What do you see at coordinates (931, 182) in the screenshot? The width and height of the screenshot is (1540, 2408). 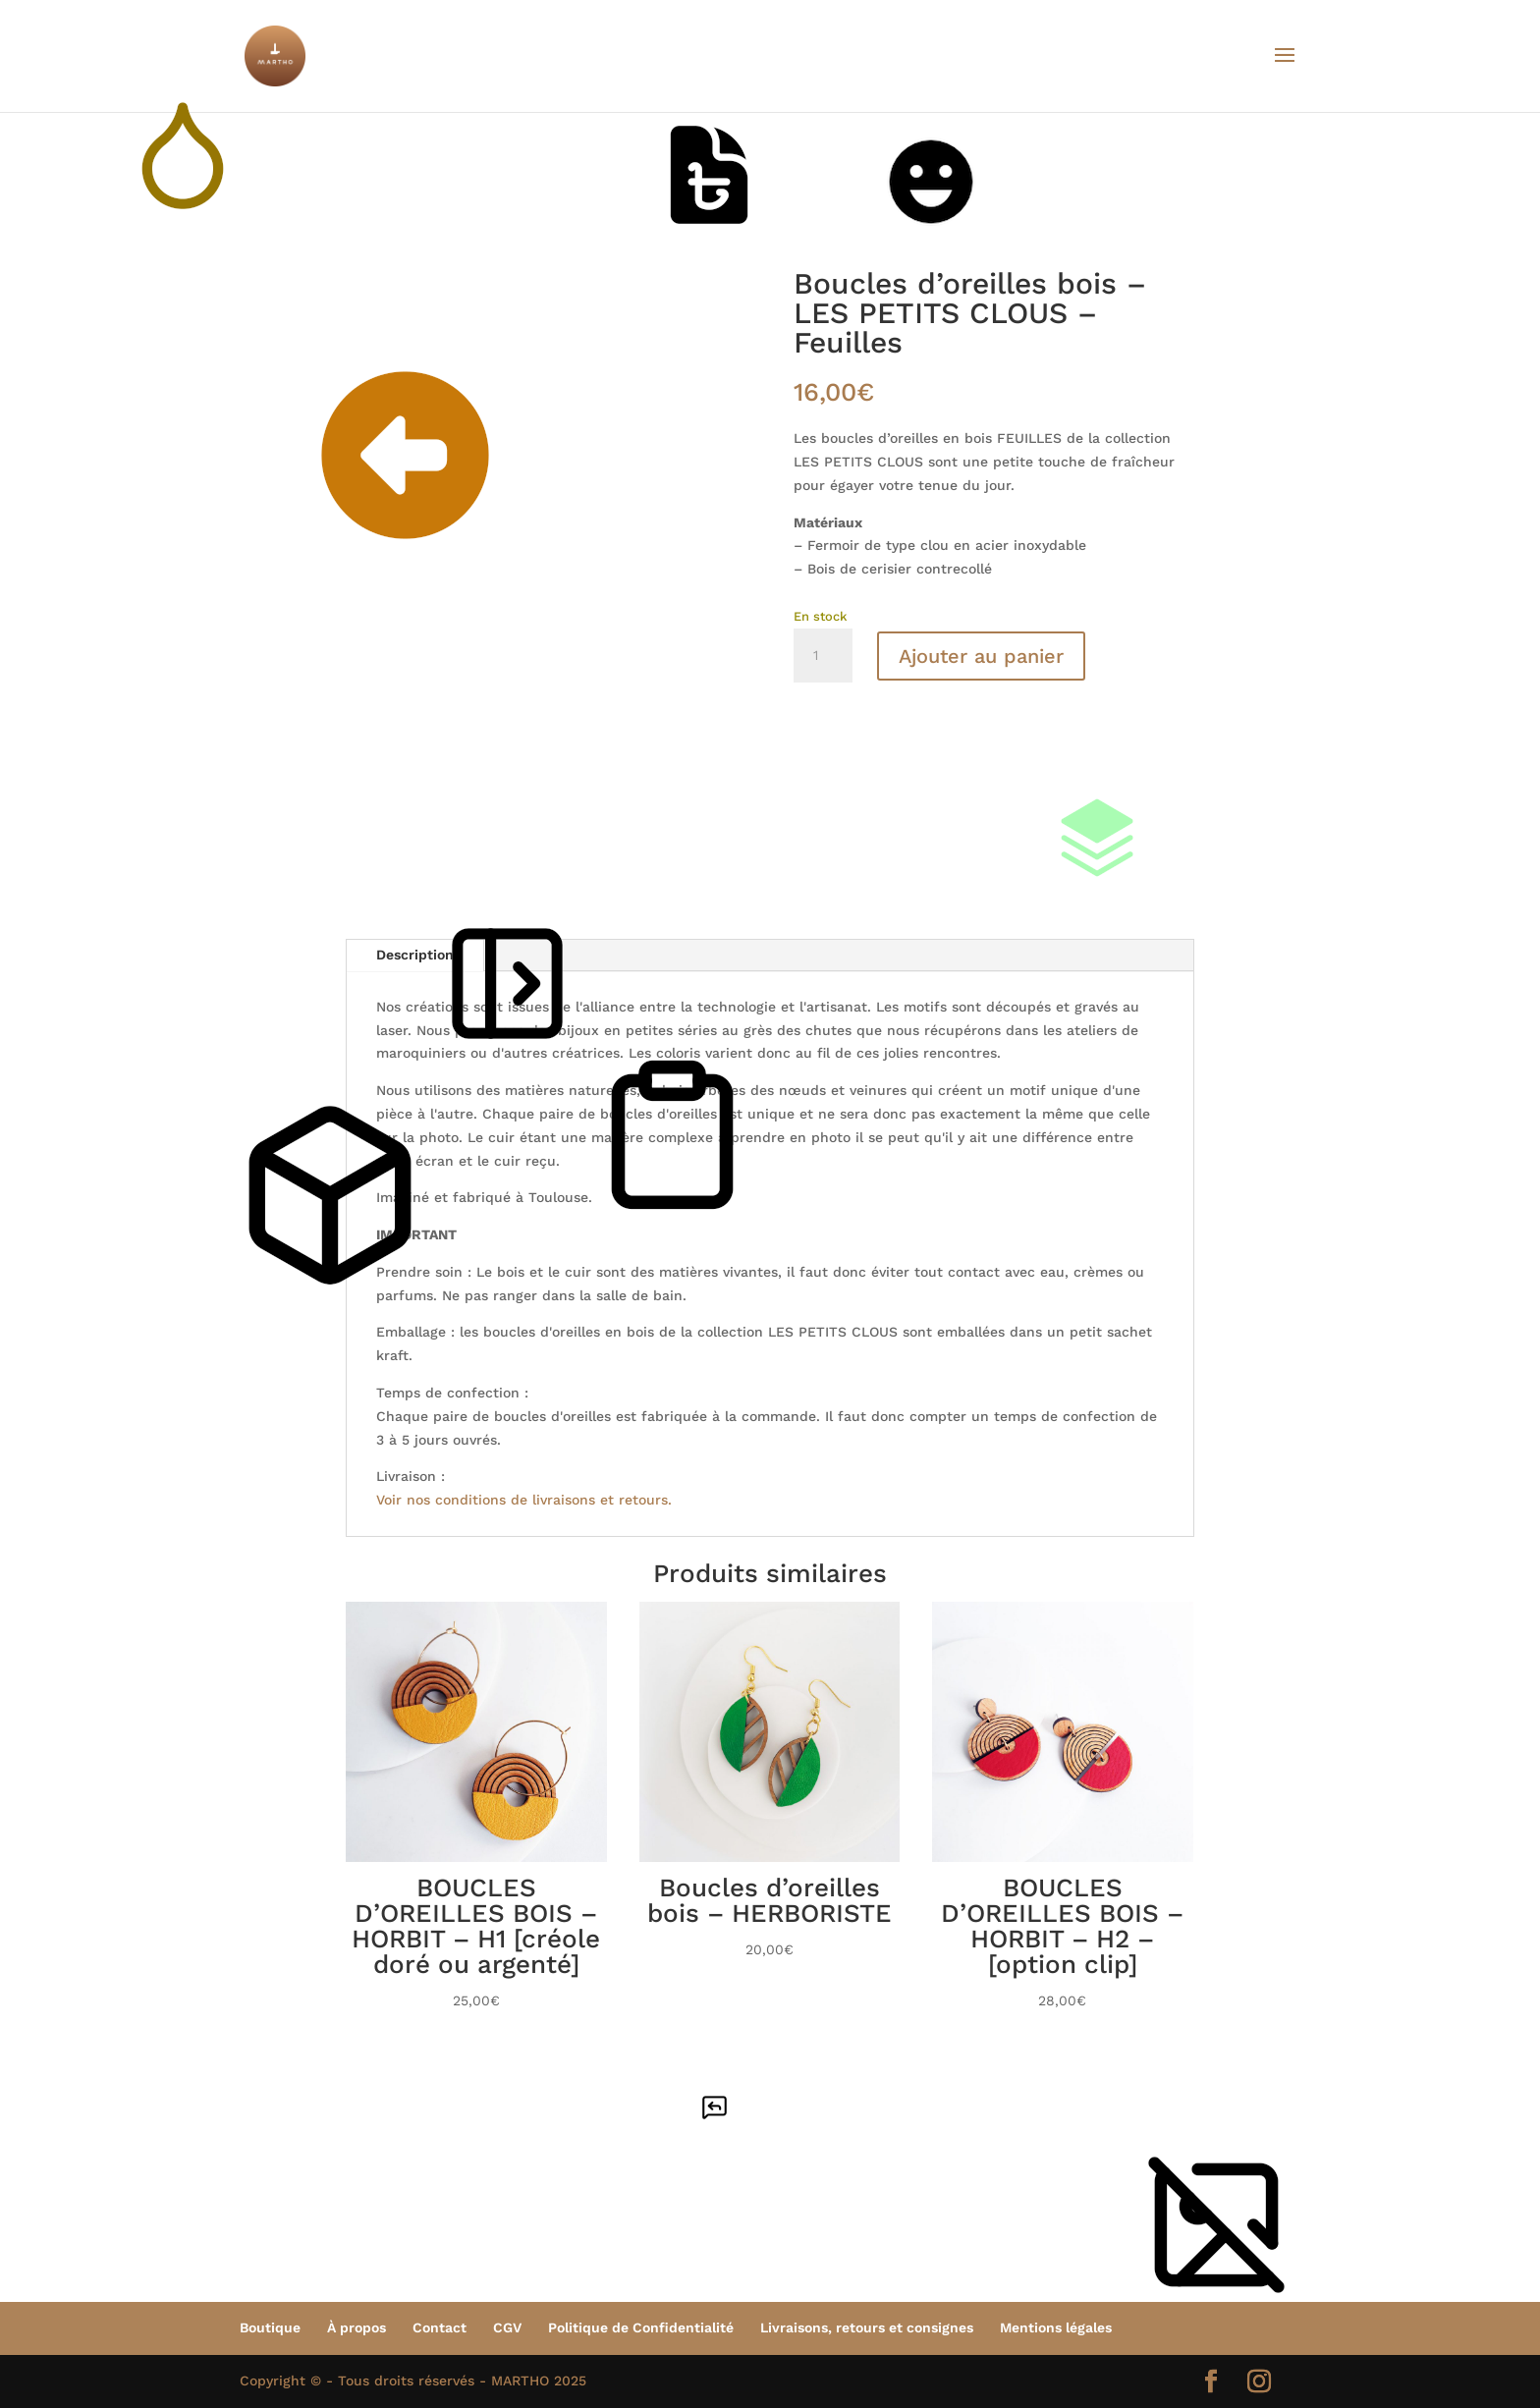 I see `open emoji picker` at bounding box center [931, 182].